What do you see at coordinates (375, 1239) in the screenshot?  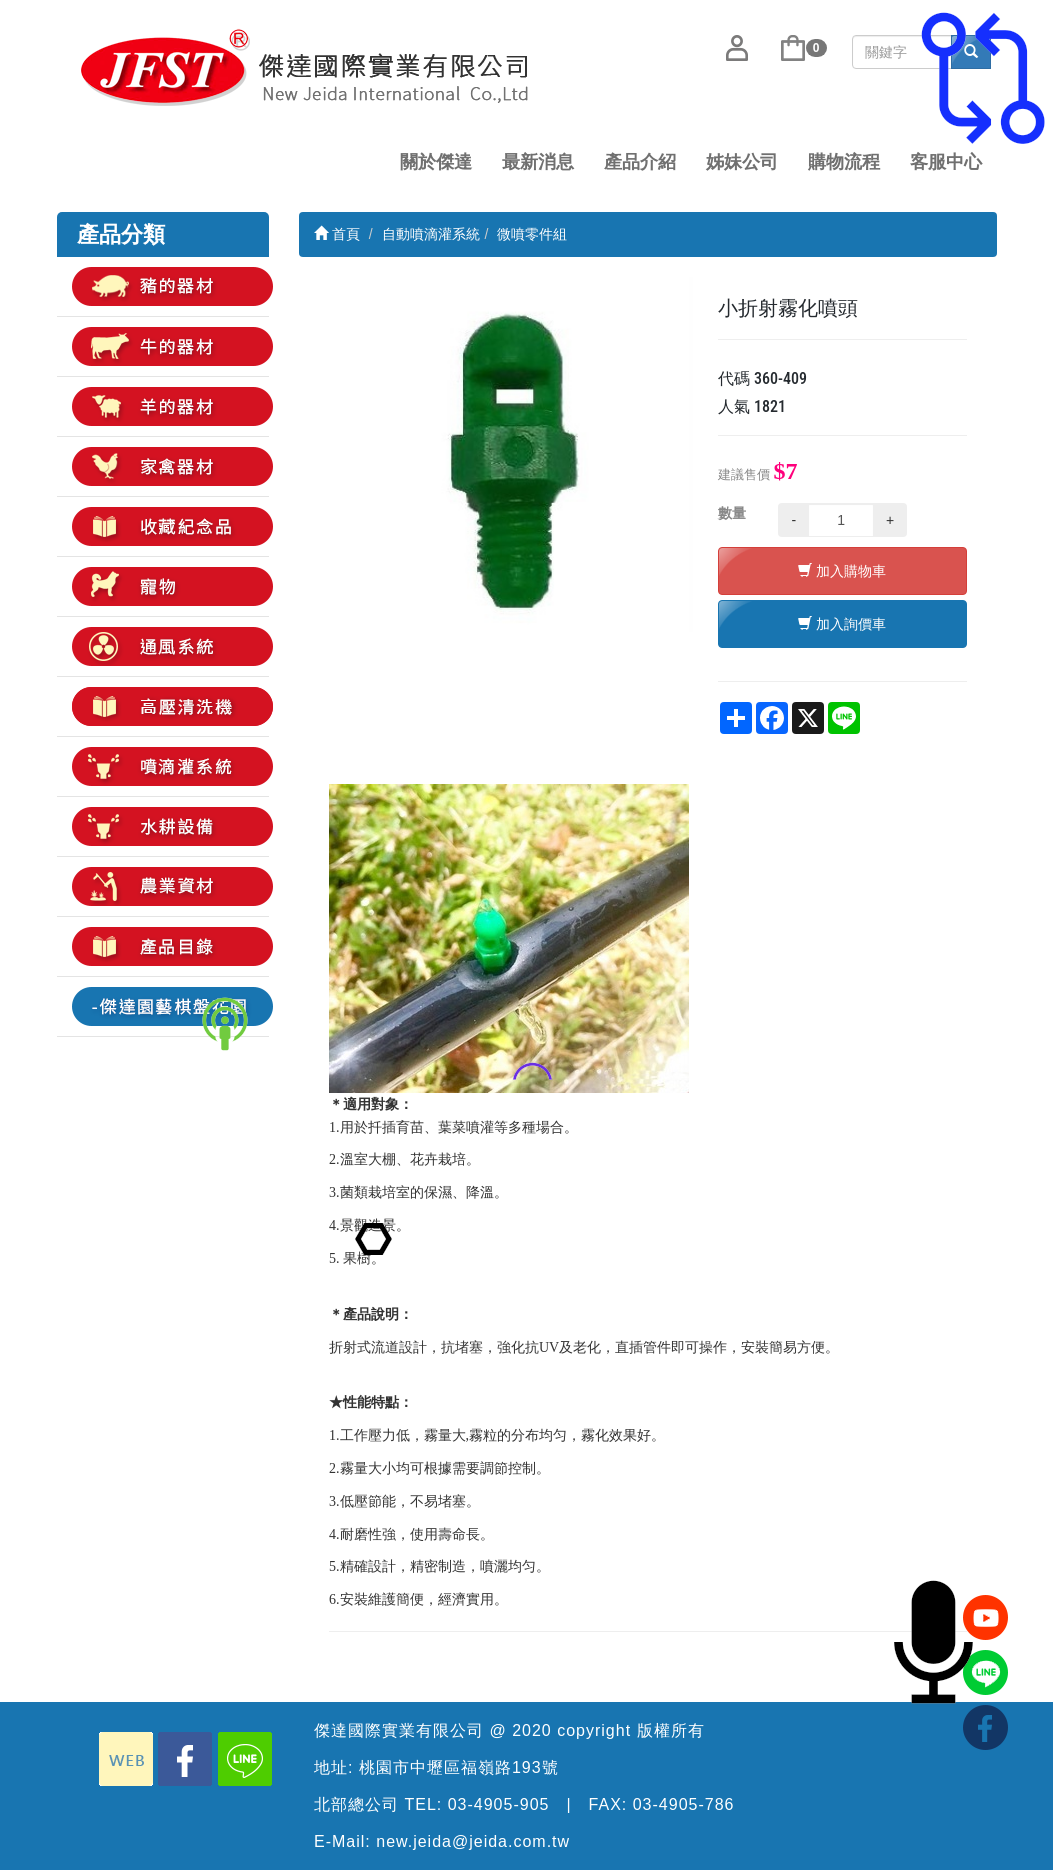 I see `unverified data breakpoint in debug mode` at bounding box center [375, 1239].